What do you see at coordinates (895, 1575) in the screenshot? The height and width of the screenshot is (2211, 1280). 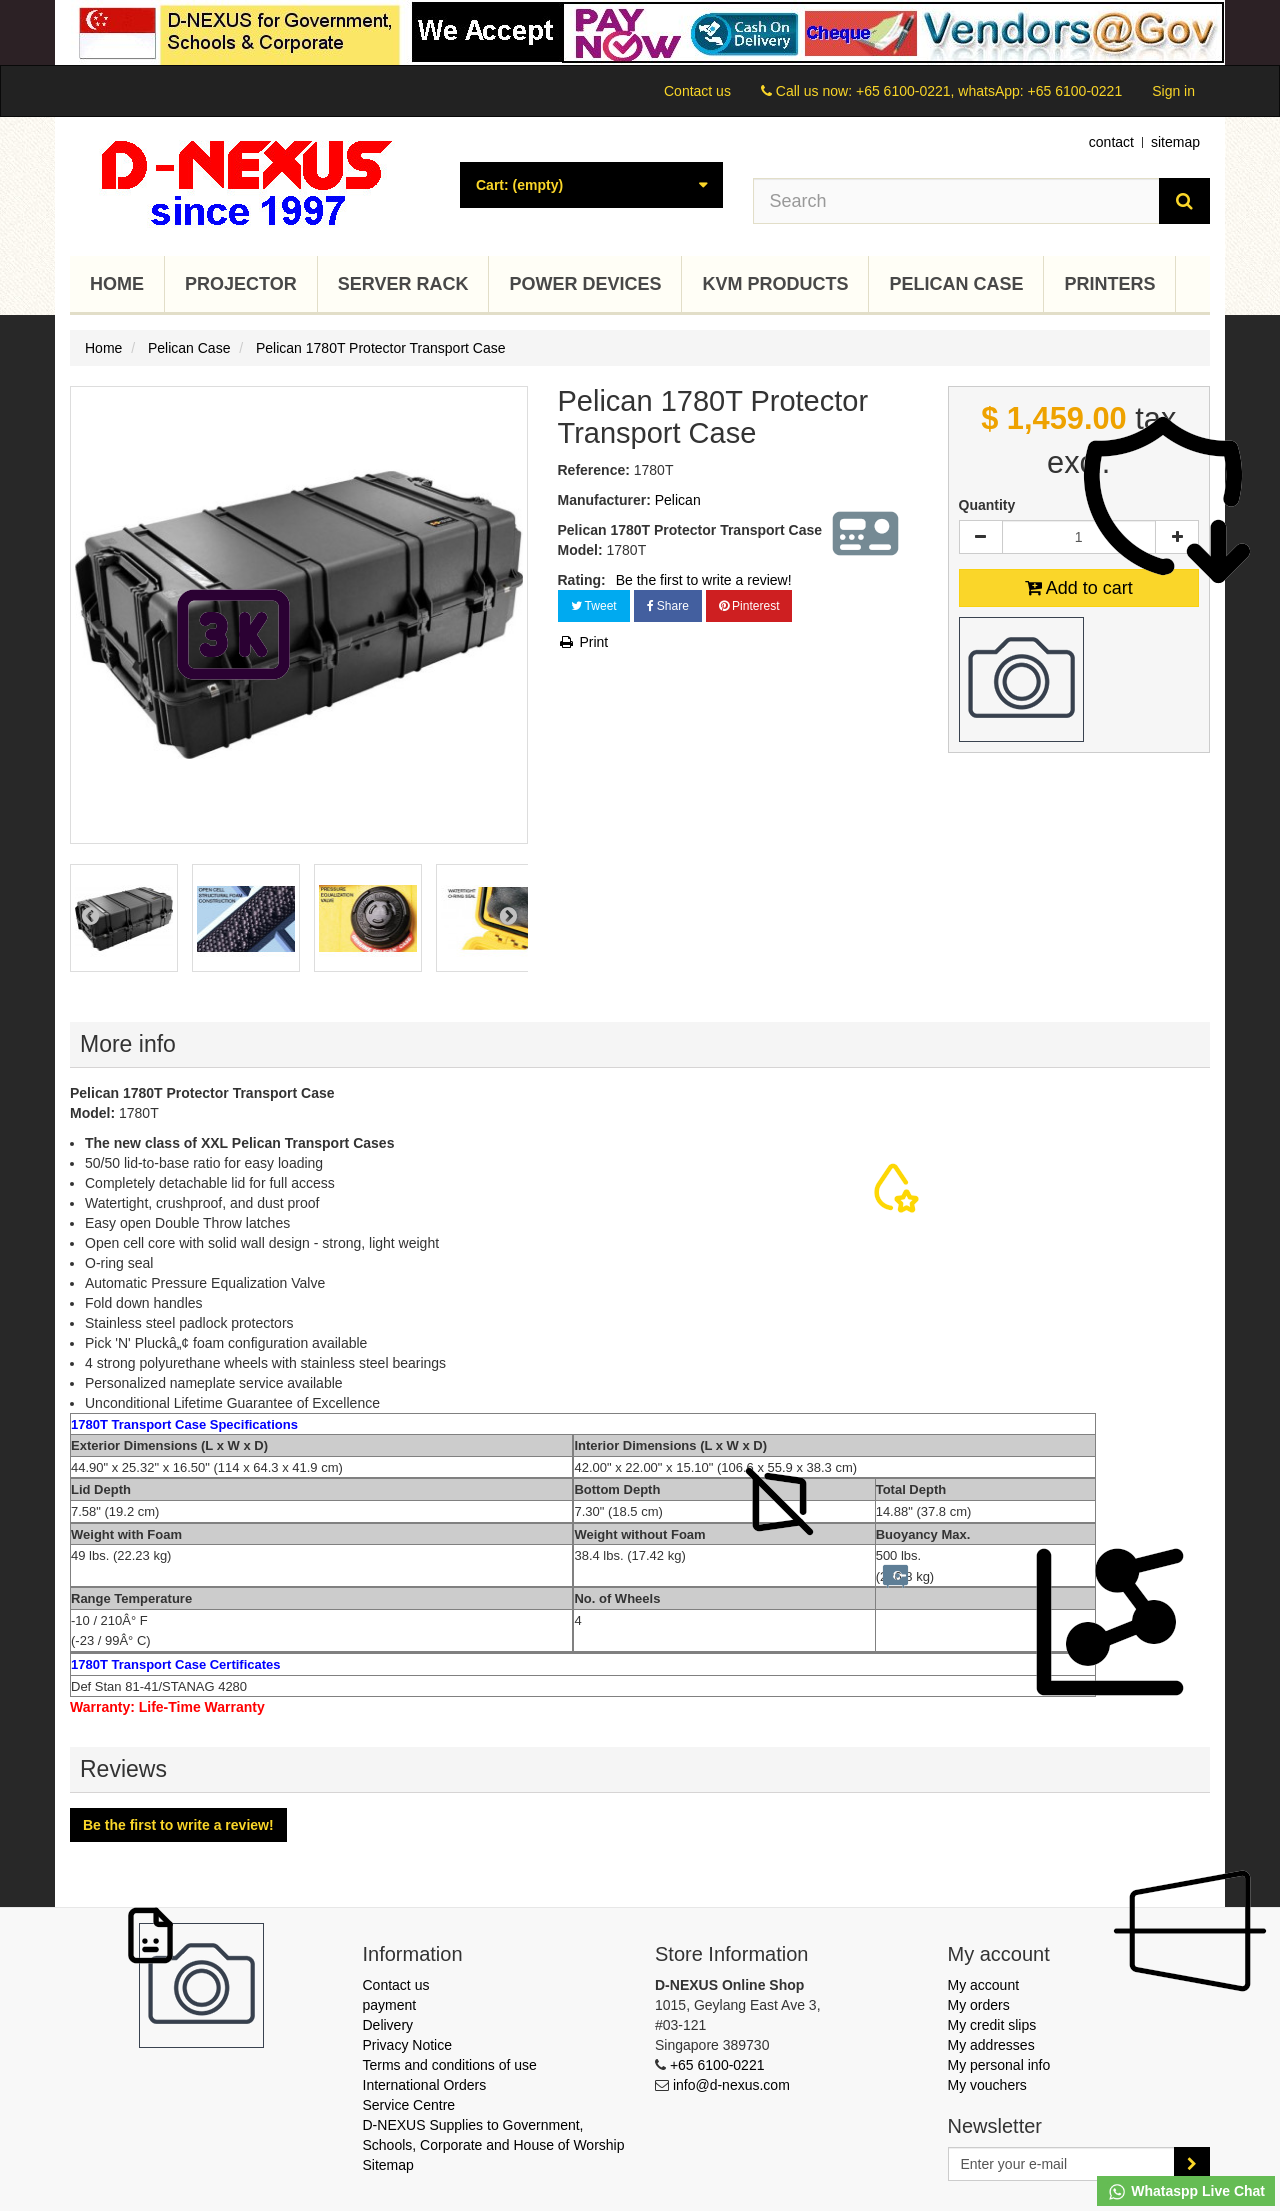 I see `access secure storage or vault` at bounding box center [895, 1575].